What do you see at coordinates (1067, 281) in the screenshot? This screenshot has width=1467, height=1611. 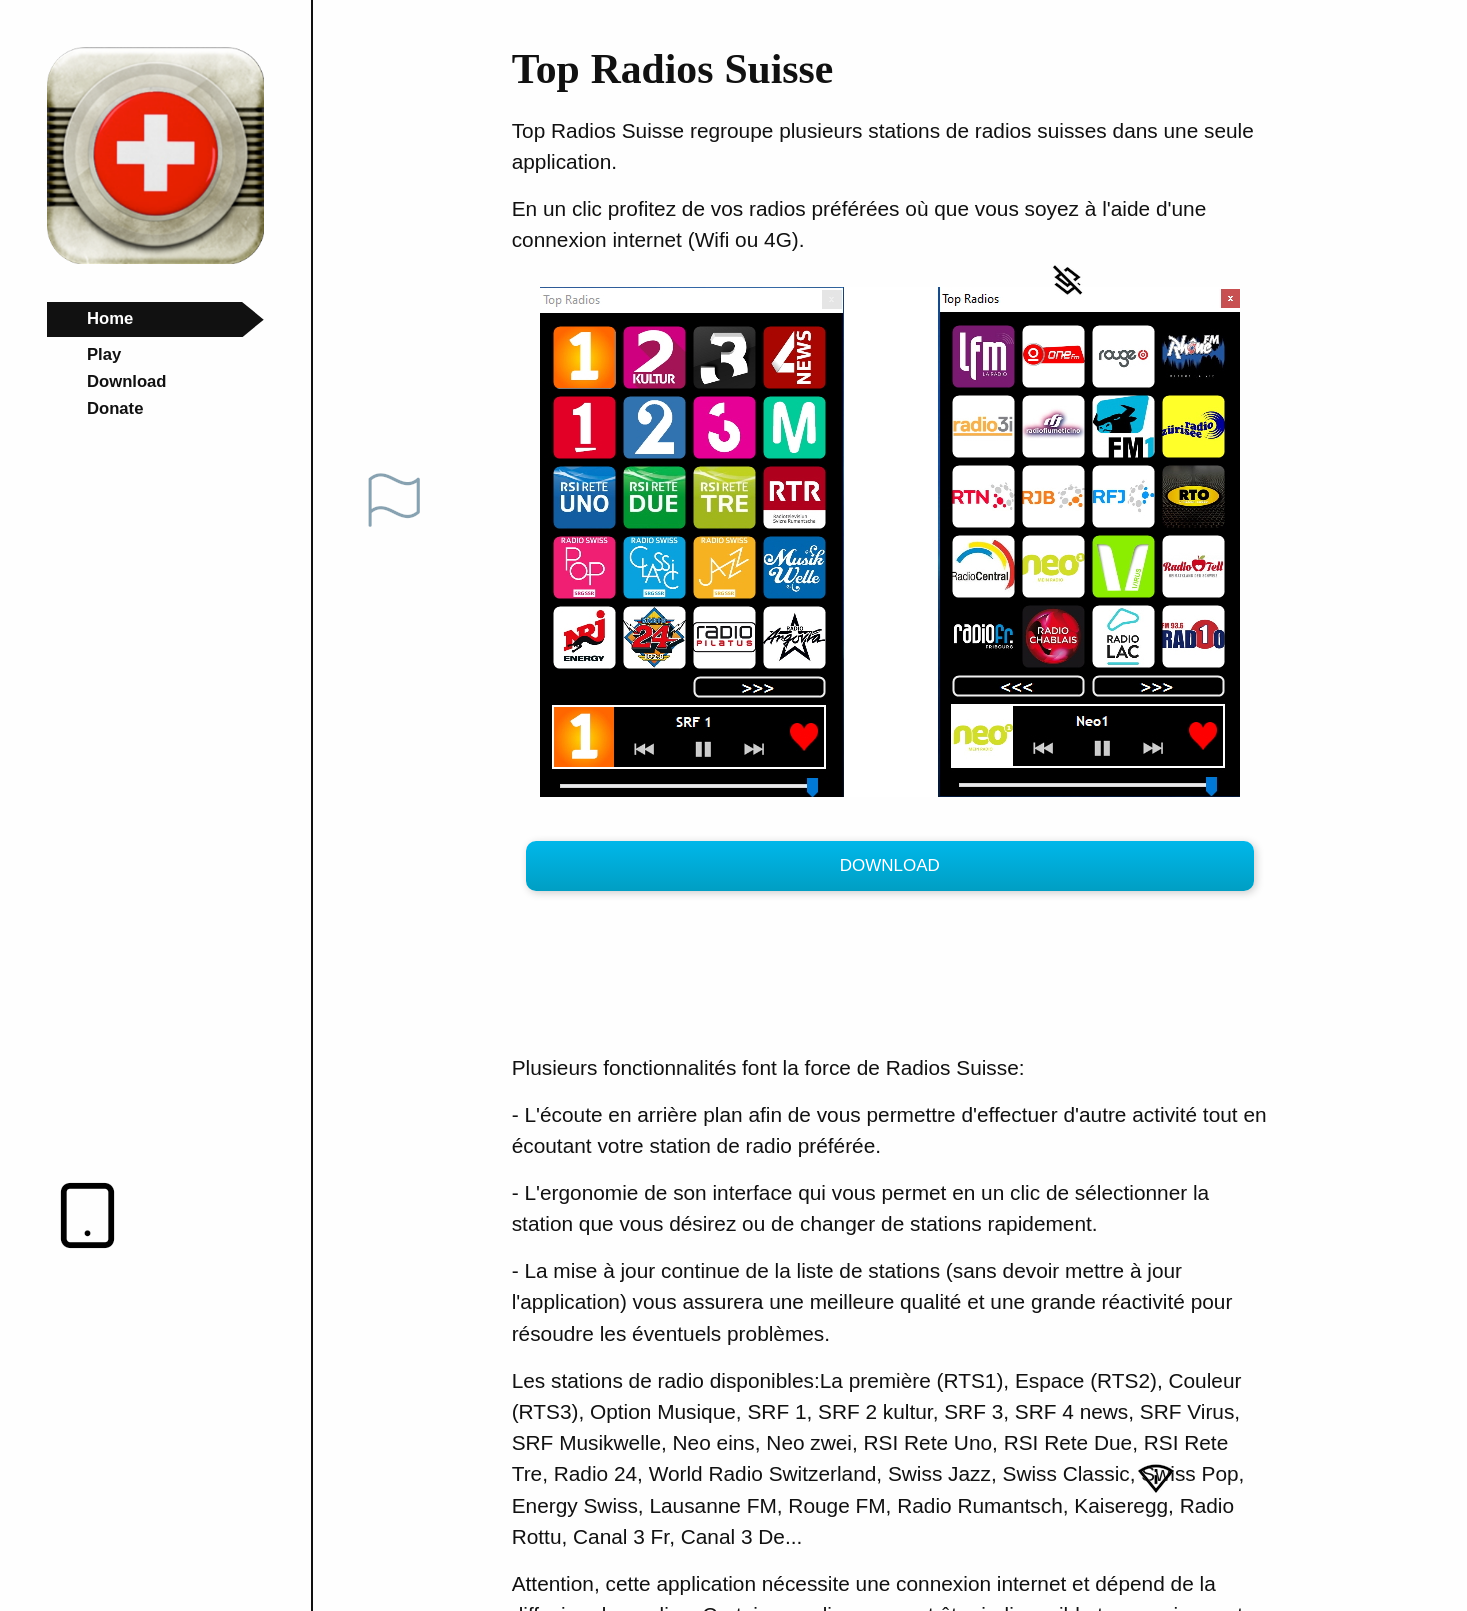 I see `clear all map layers` at bounding box center [1067, 281].